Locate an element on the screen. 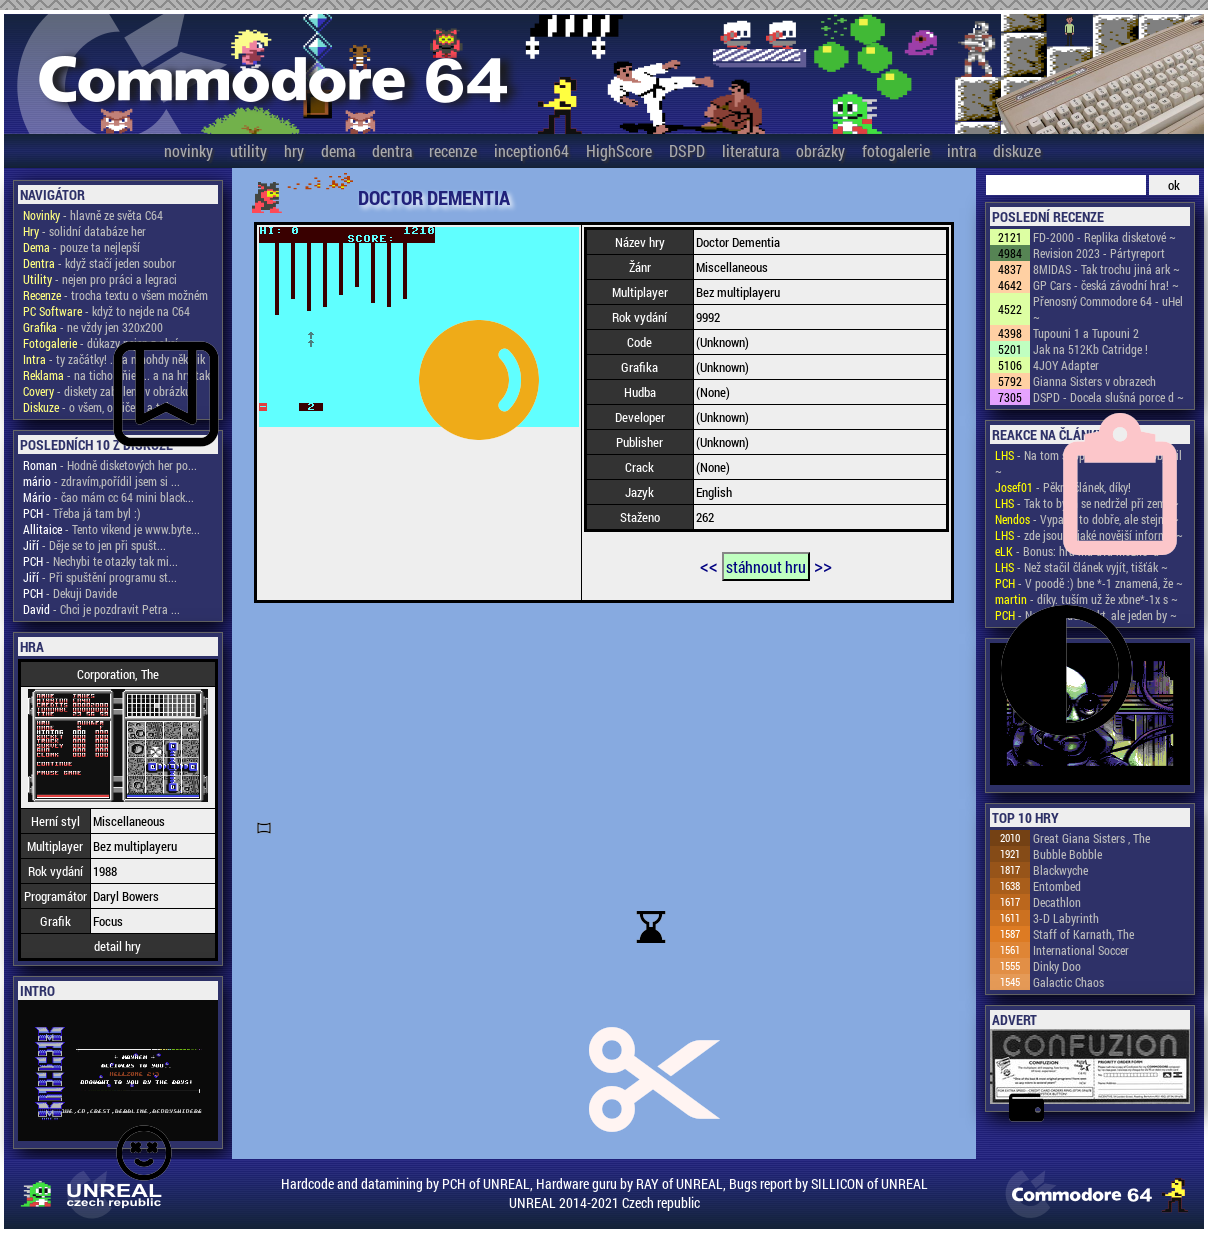 The width and height of the screenshot is (1208, 1233). indicates a dizzy or dazed state is located at coordinates (144, 1153).